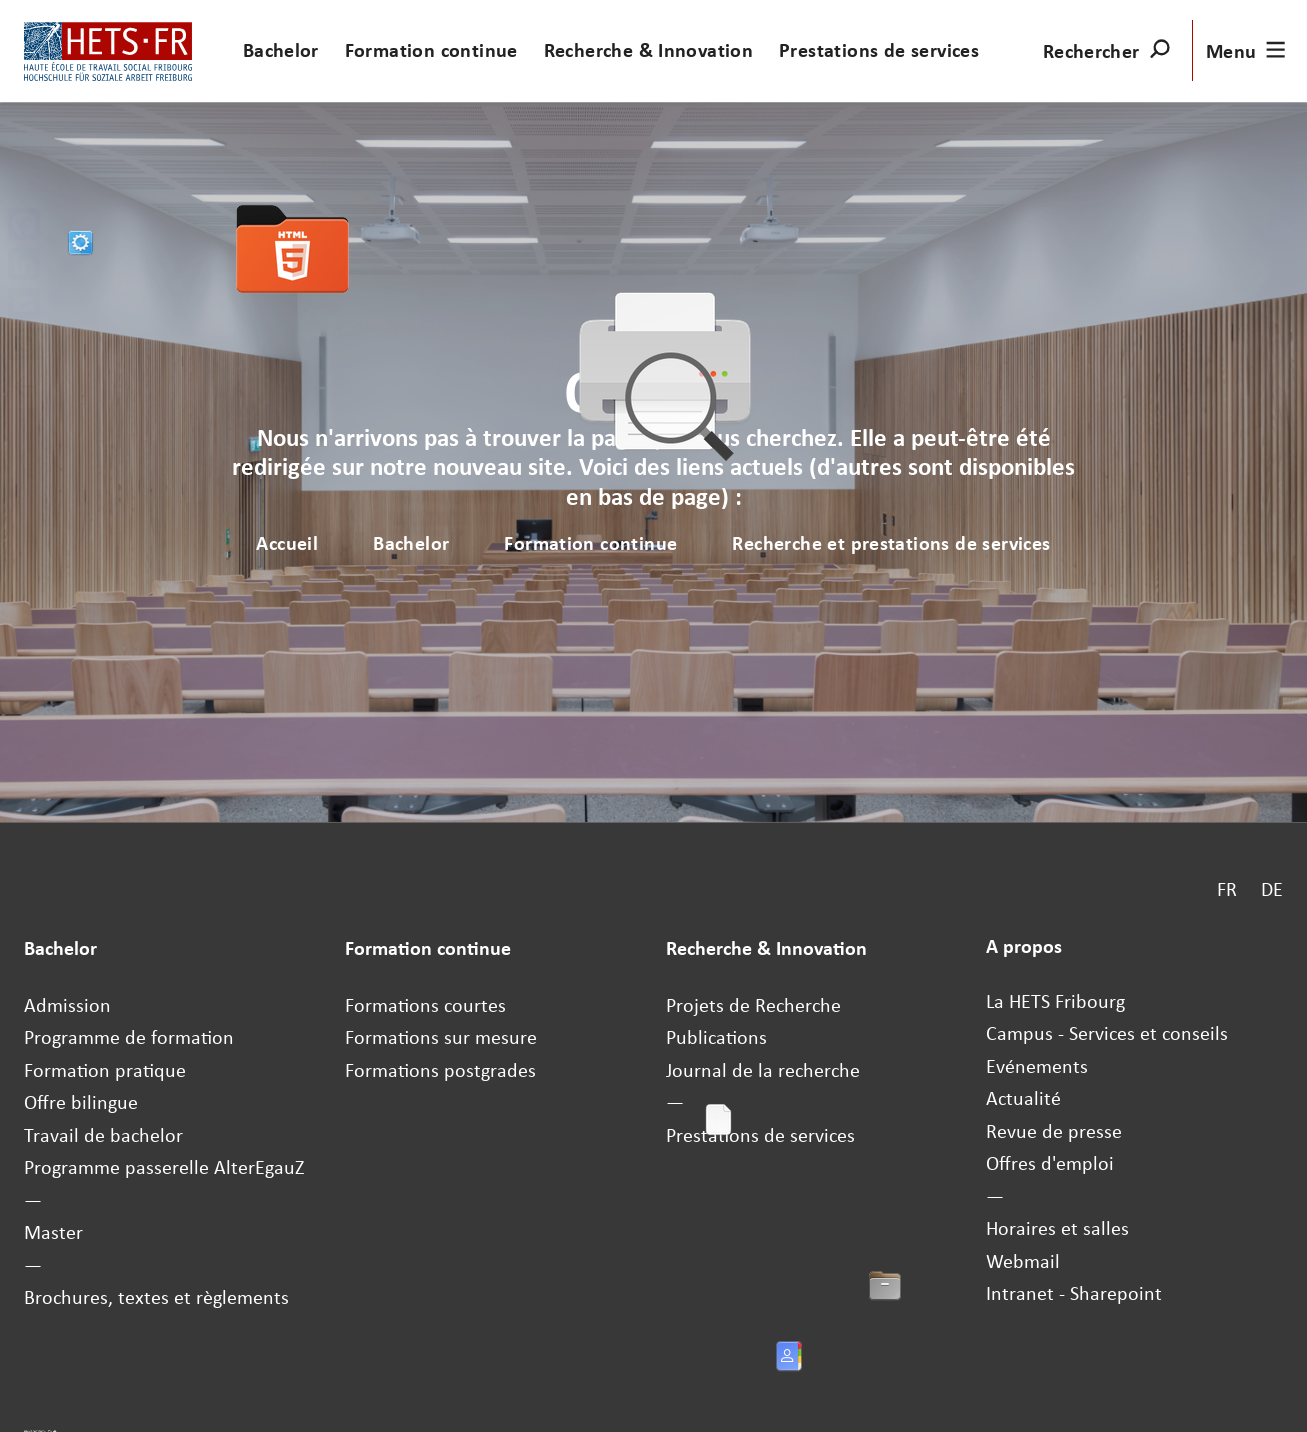 This screenshot has height=1432, width=1307. Describe the element at coordinates (718, 1119) in the screenshot. I see `an empty or blank file with no content` at that location.